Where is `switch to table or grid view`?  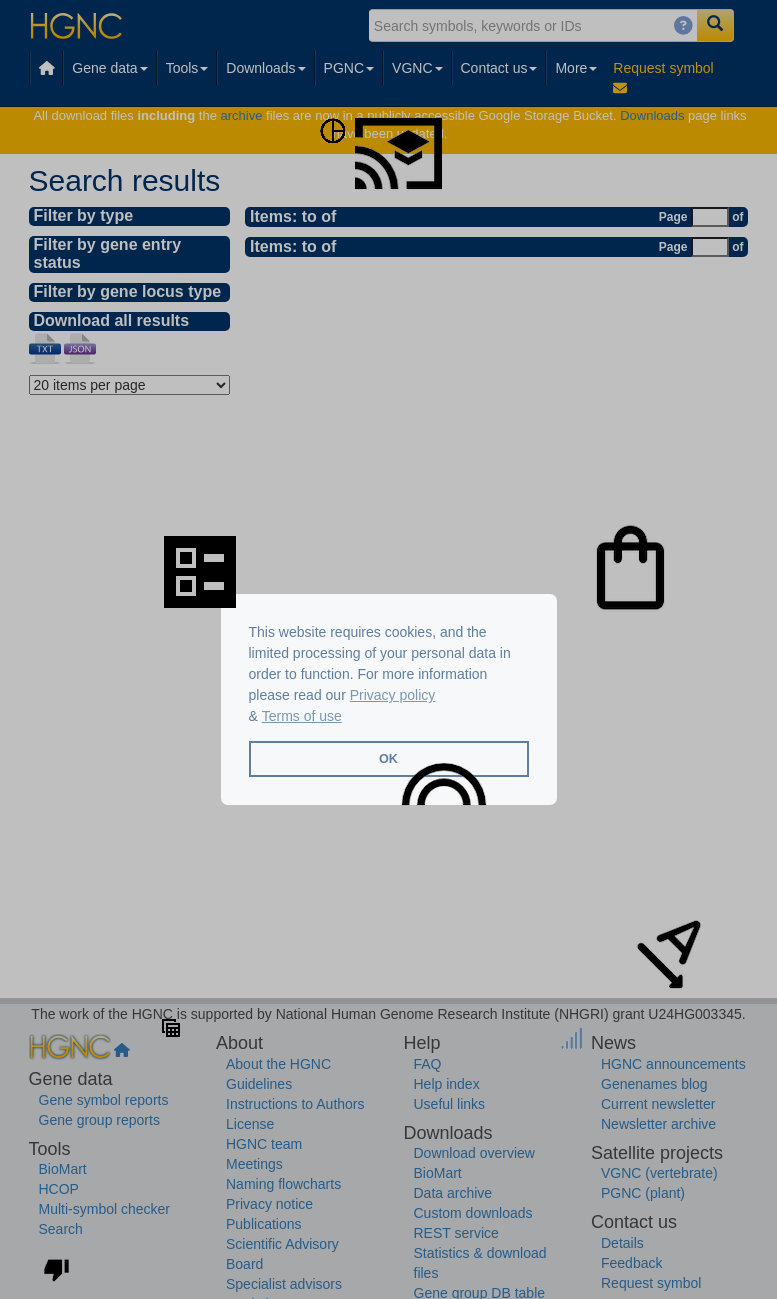
switch to table or grid view is located at coordinates (171, 1028).